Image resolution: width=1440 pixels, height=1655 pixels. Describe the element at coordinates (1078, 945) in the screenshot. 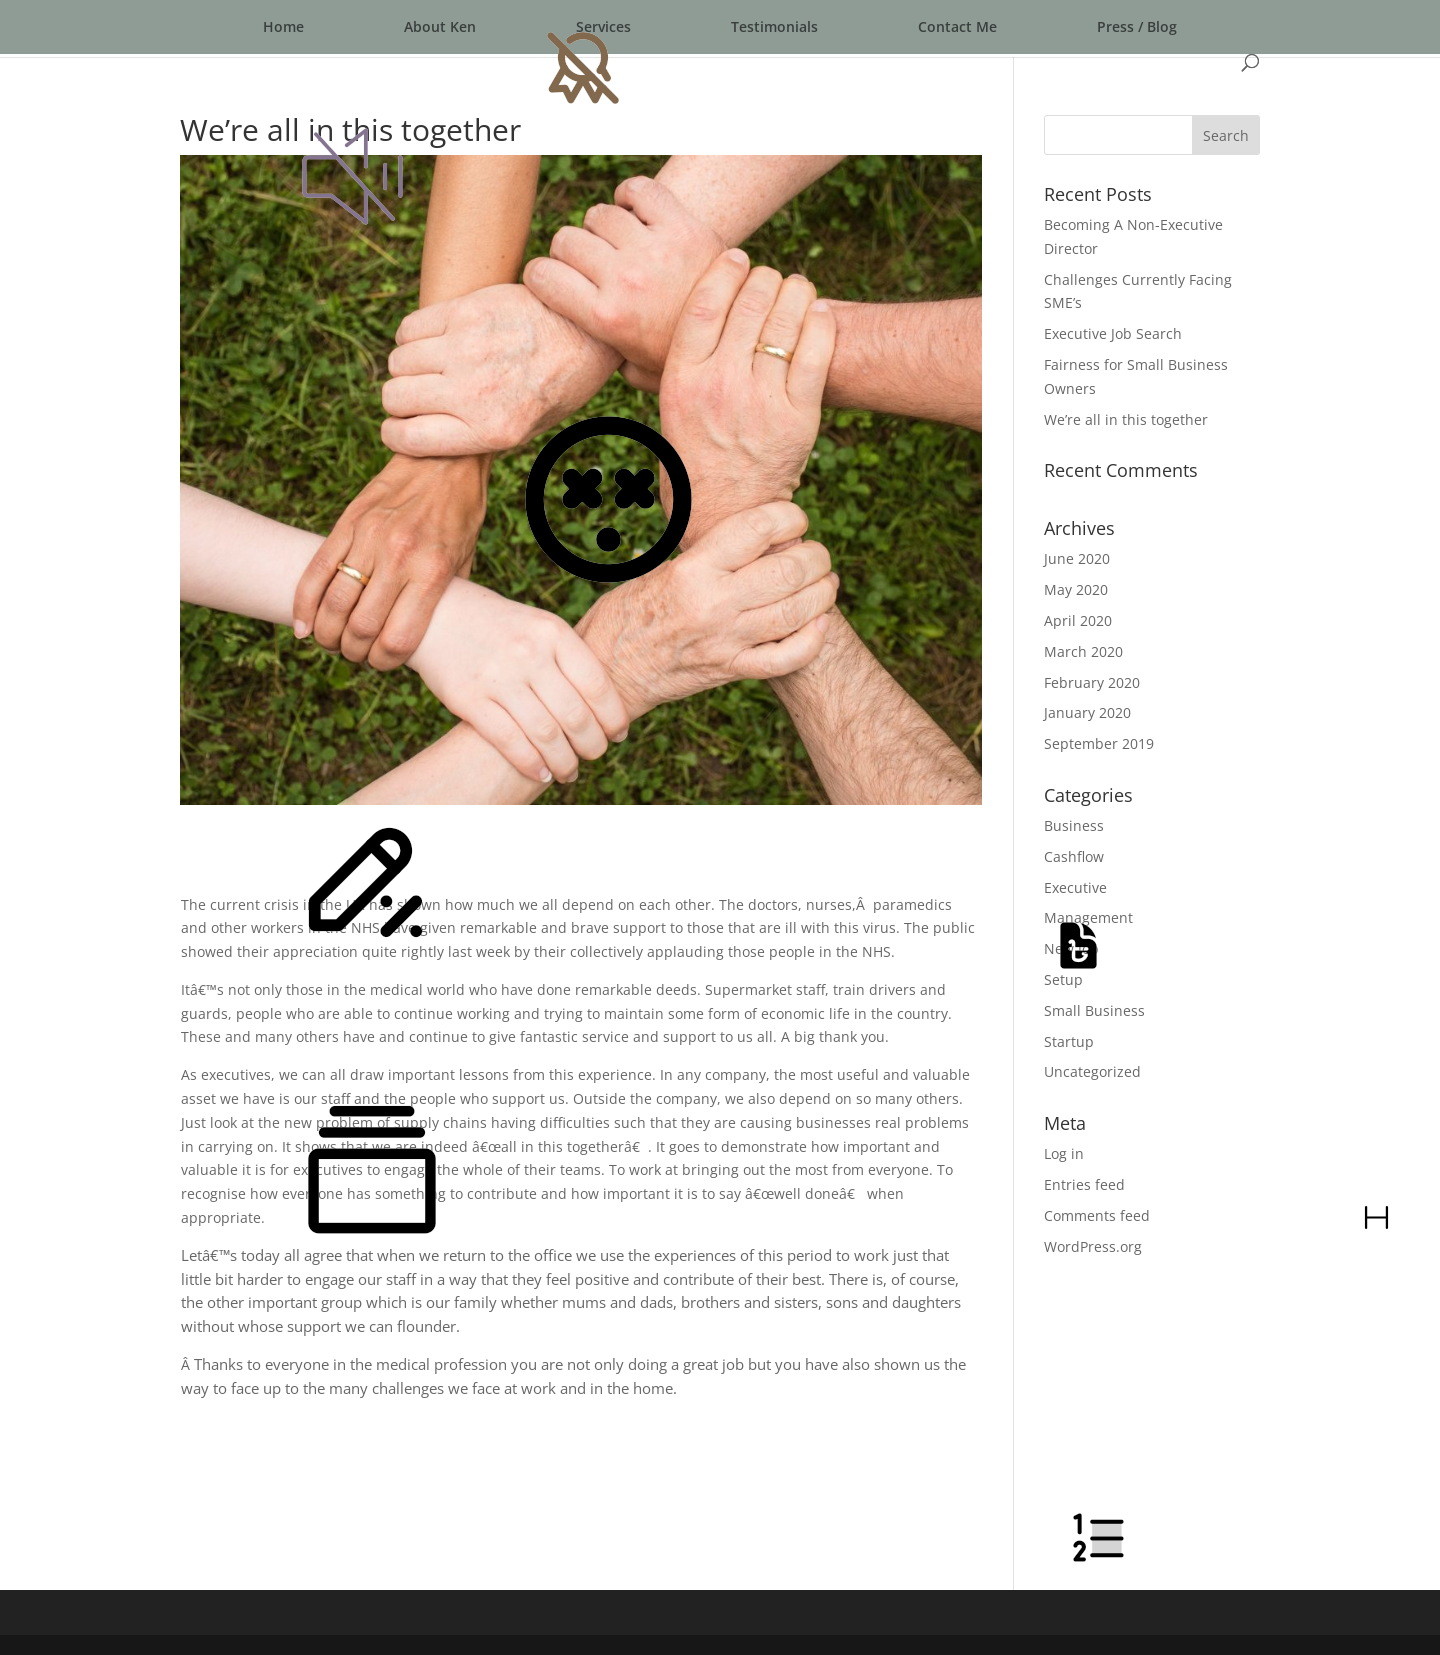

I see `view bangladeshi taka financial document` at that location.